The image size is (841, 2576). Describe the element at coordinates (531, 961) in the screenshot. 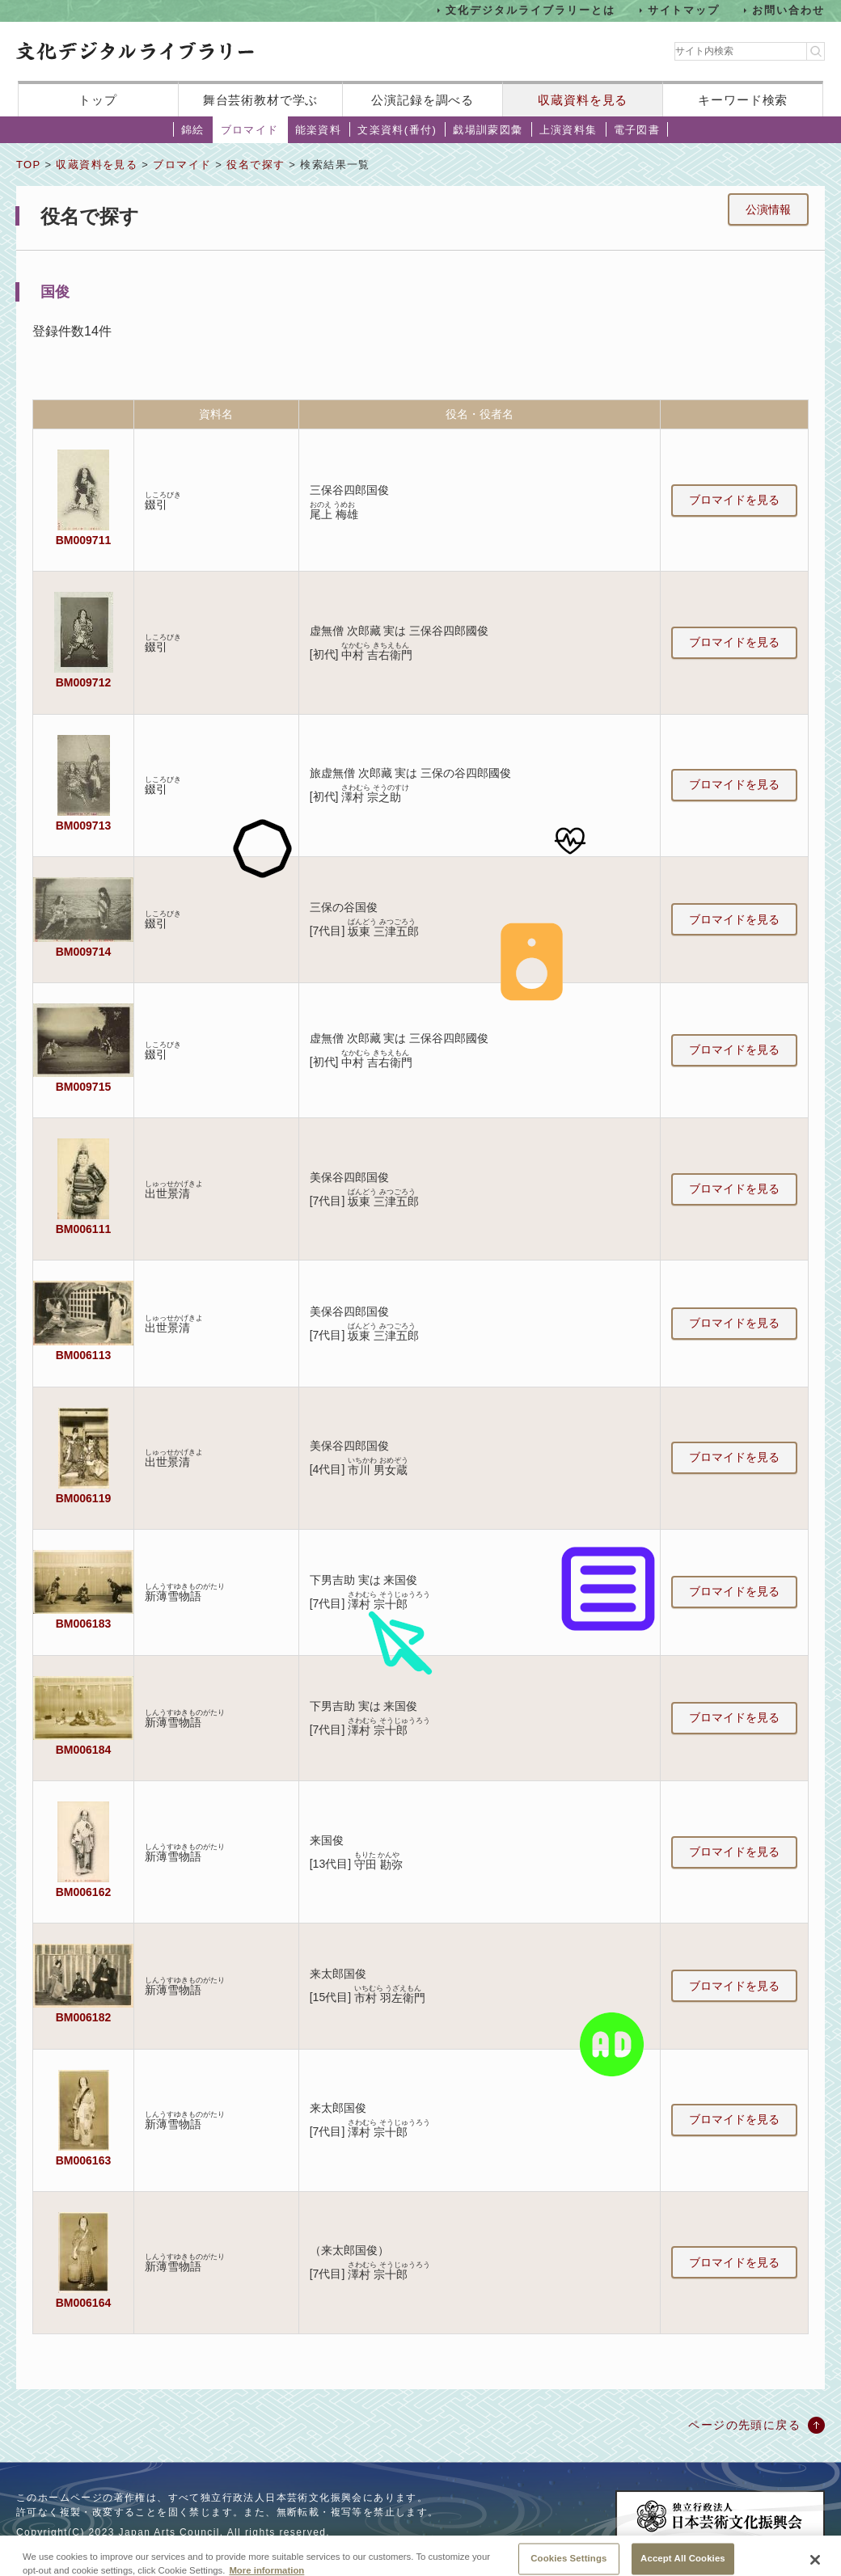

I see `adjust speaker or audio output settings` at that location.